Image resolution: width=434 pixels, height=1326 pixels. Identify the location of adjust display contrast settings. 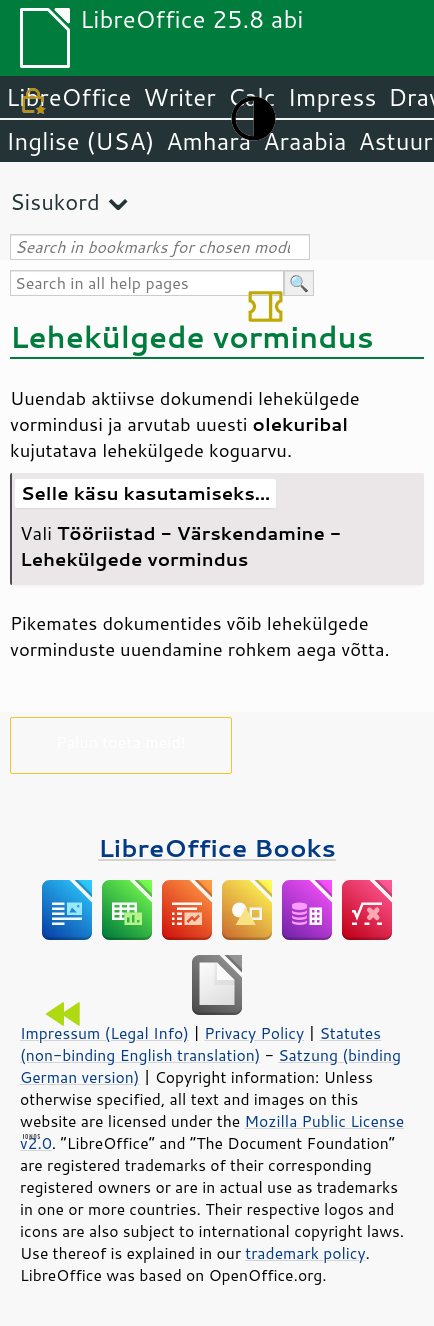
(253, 118).